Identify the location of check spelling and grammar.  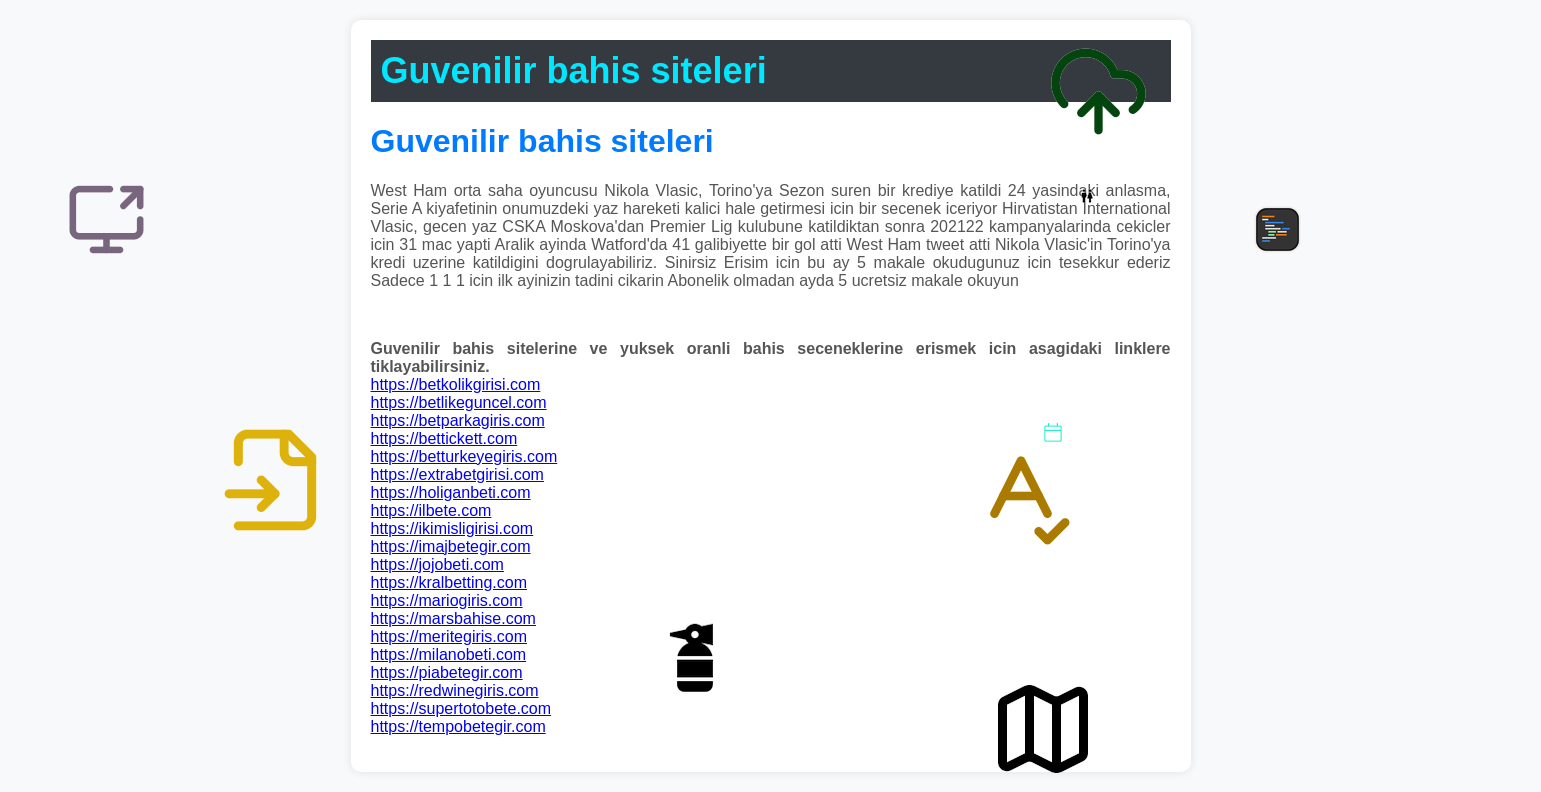
(1021, 496).